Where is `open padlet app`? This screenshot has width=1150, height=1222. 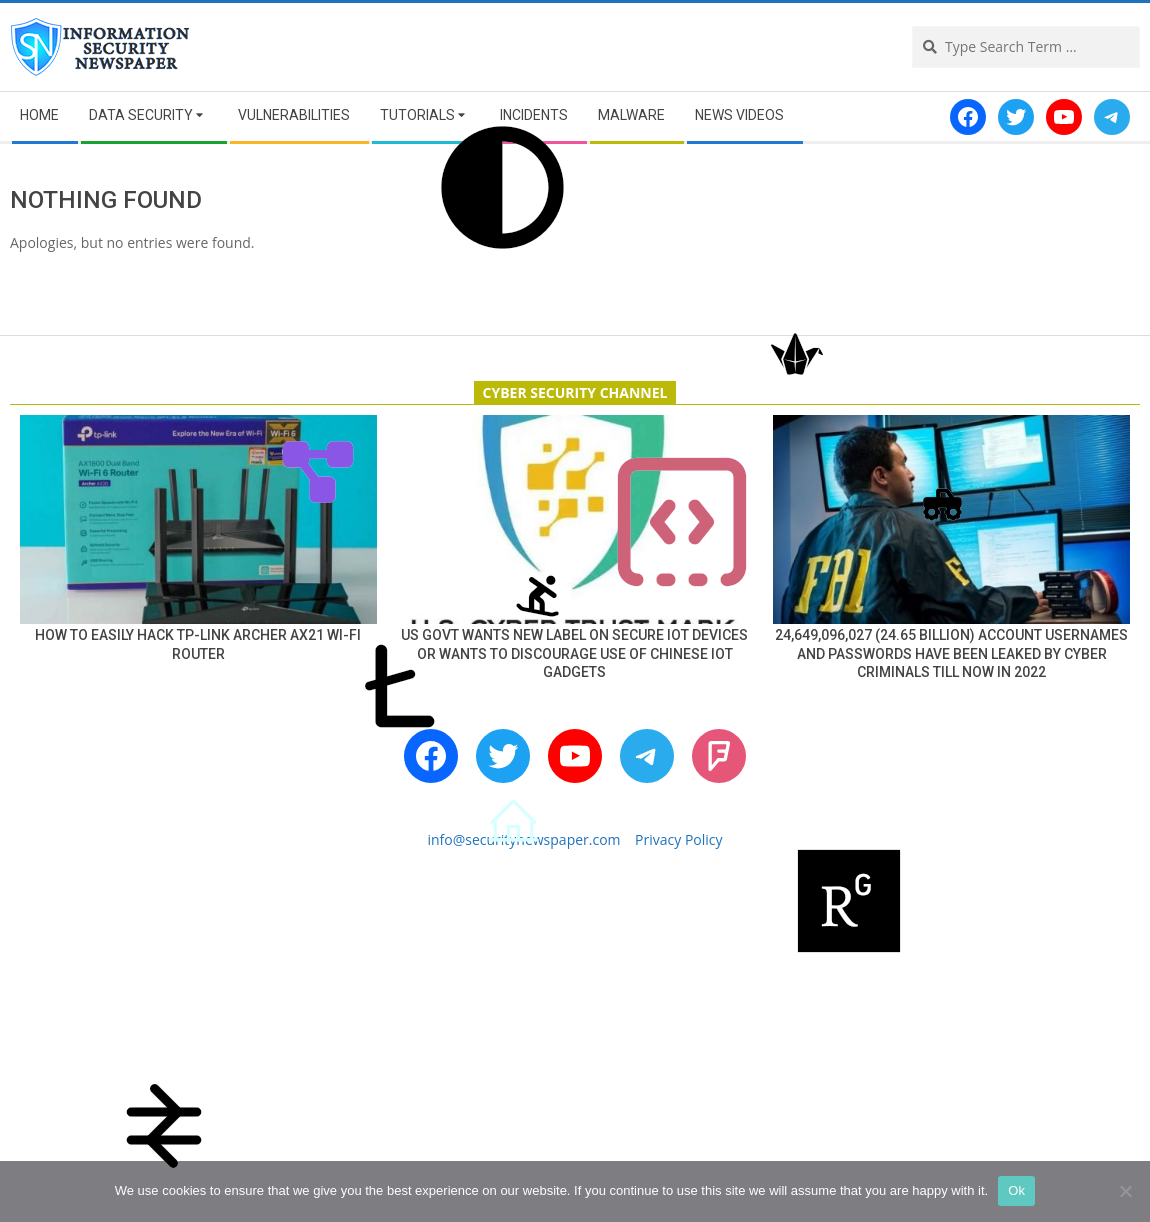
open padlet app is located at coordinates (797, 354).